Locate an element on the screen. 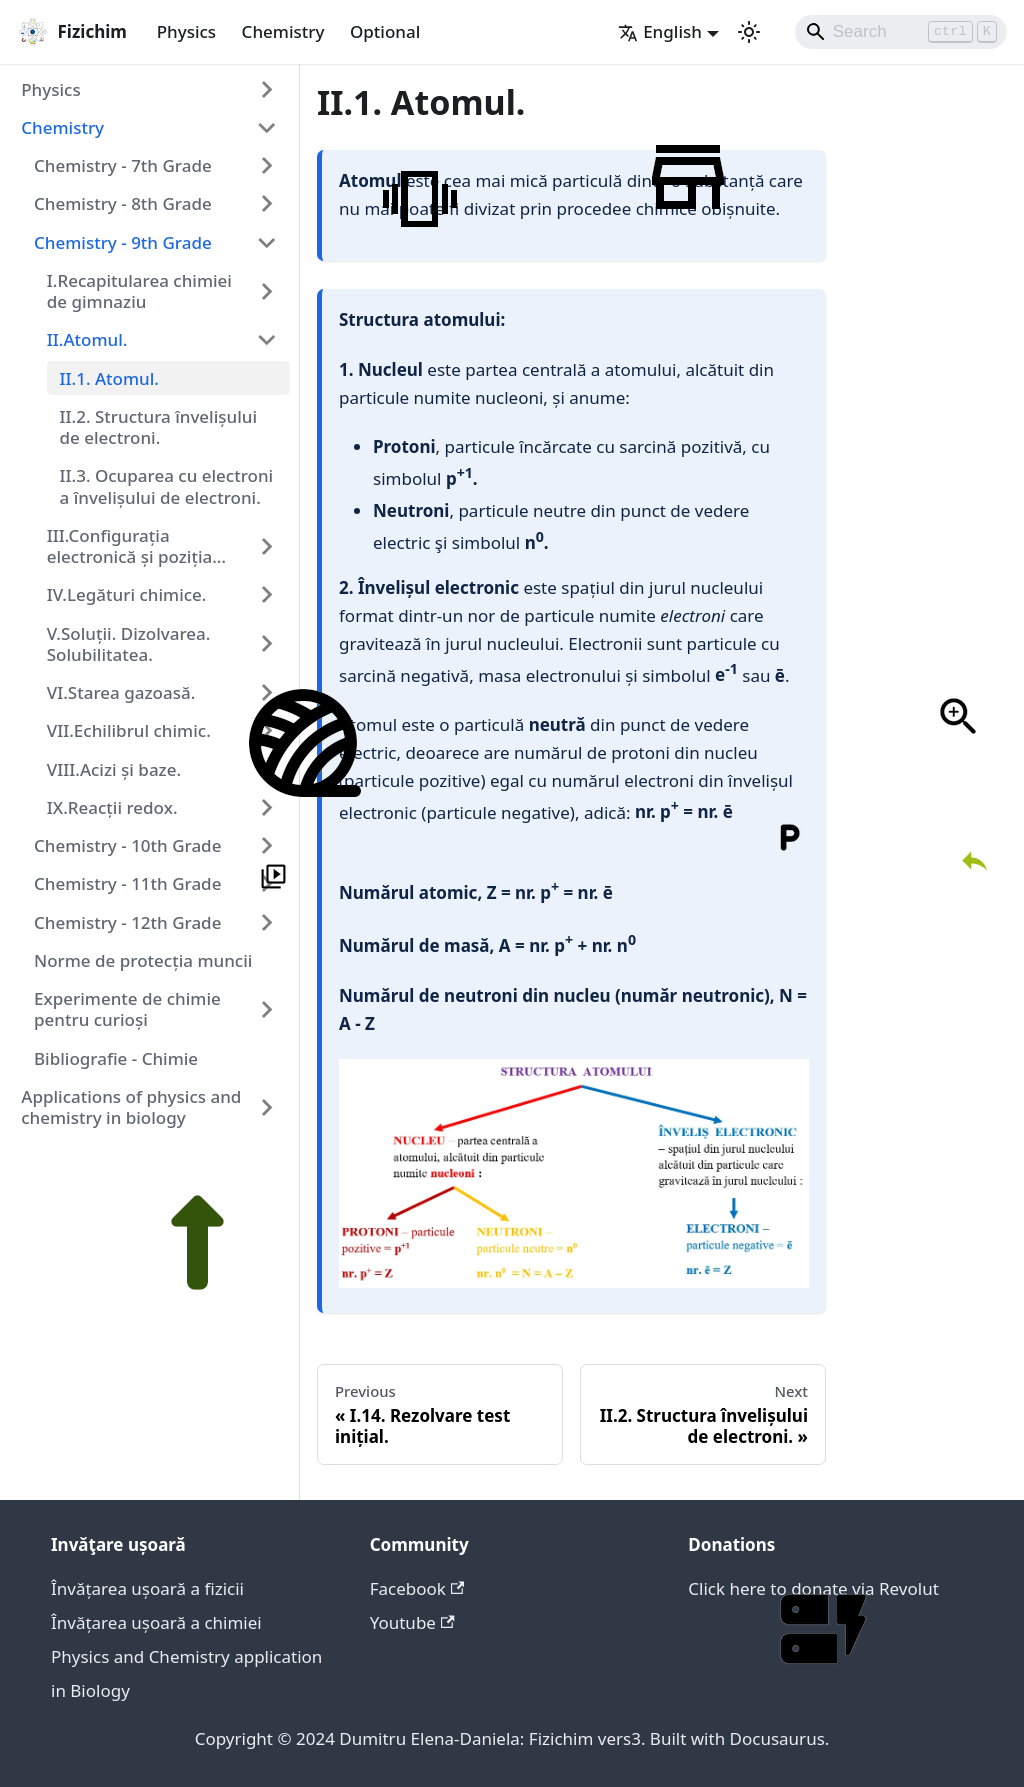  find nearby stores or shops is located at coordinates (688, 177).